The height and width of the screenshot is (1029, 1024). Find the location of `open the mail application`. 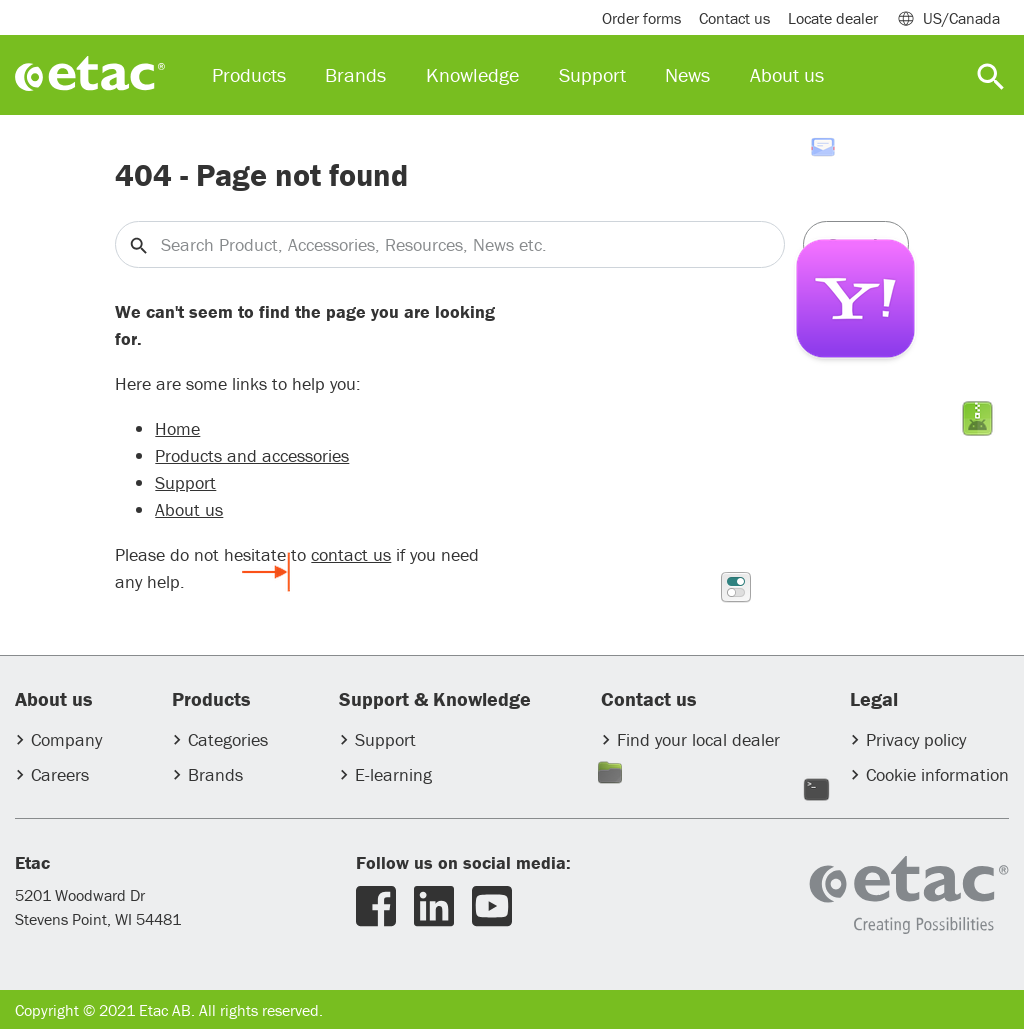

open the mail application is located at coordinates (823, 147).